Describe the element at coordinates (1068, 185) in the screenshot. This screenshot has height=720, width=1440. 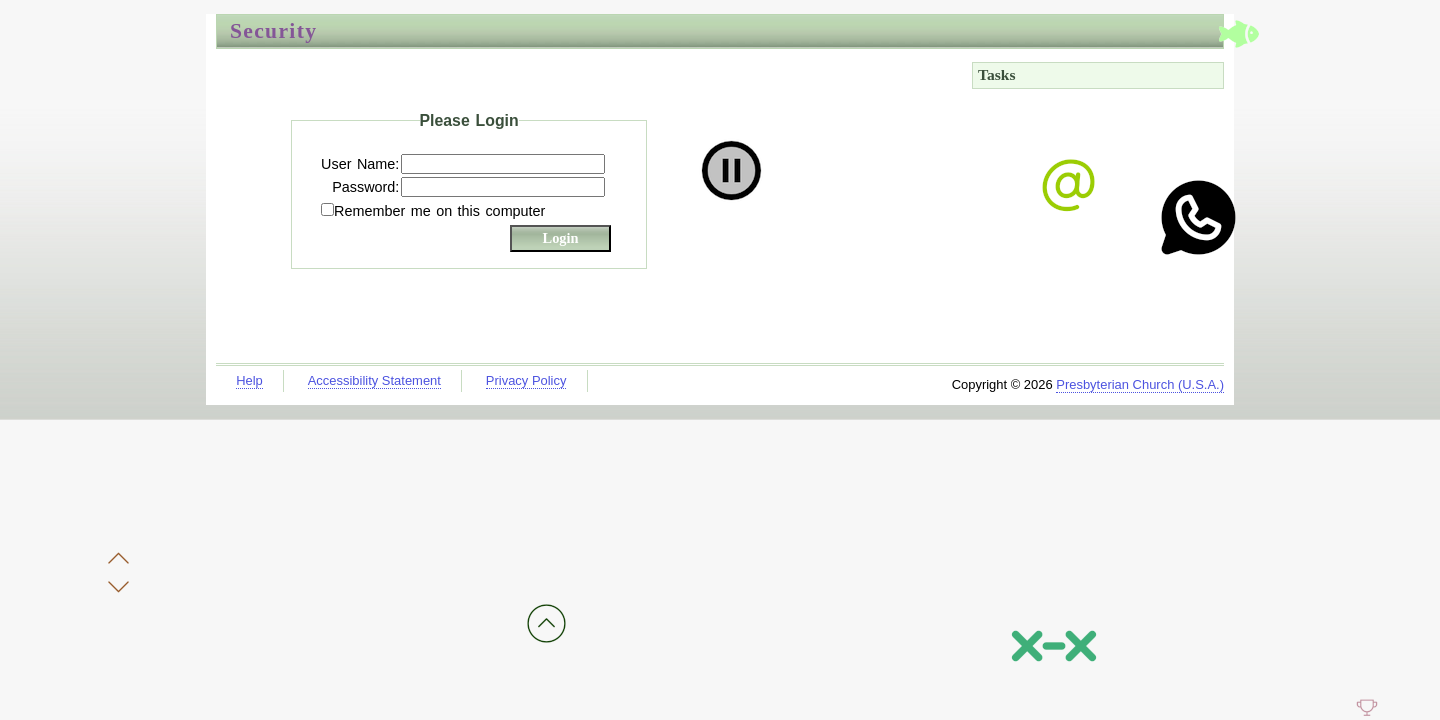
I see `mention a user in a post or comment` at that location.